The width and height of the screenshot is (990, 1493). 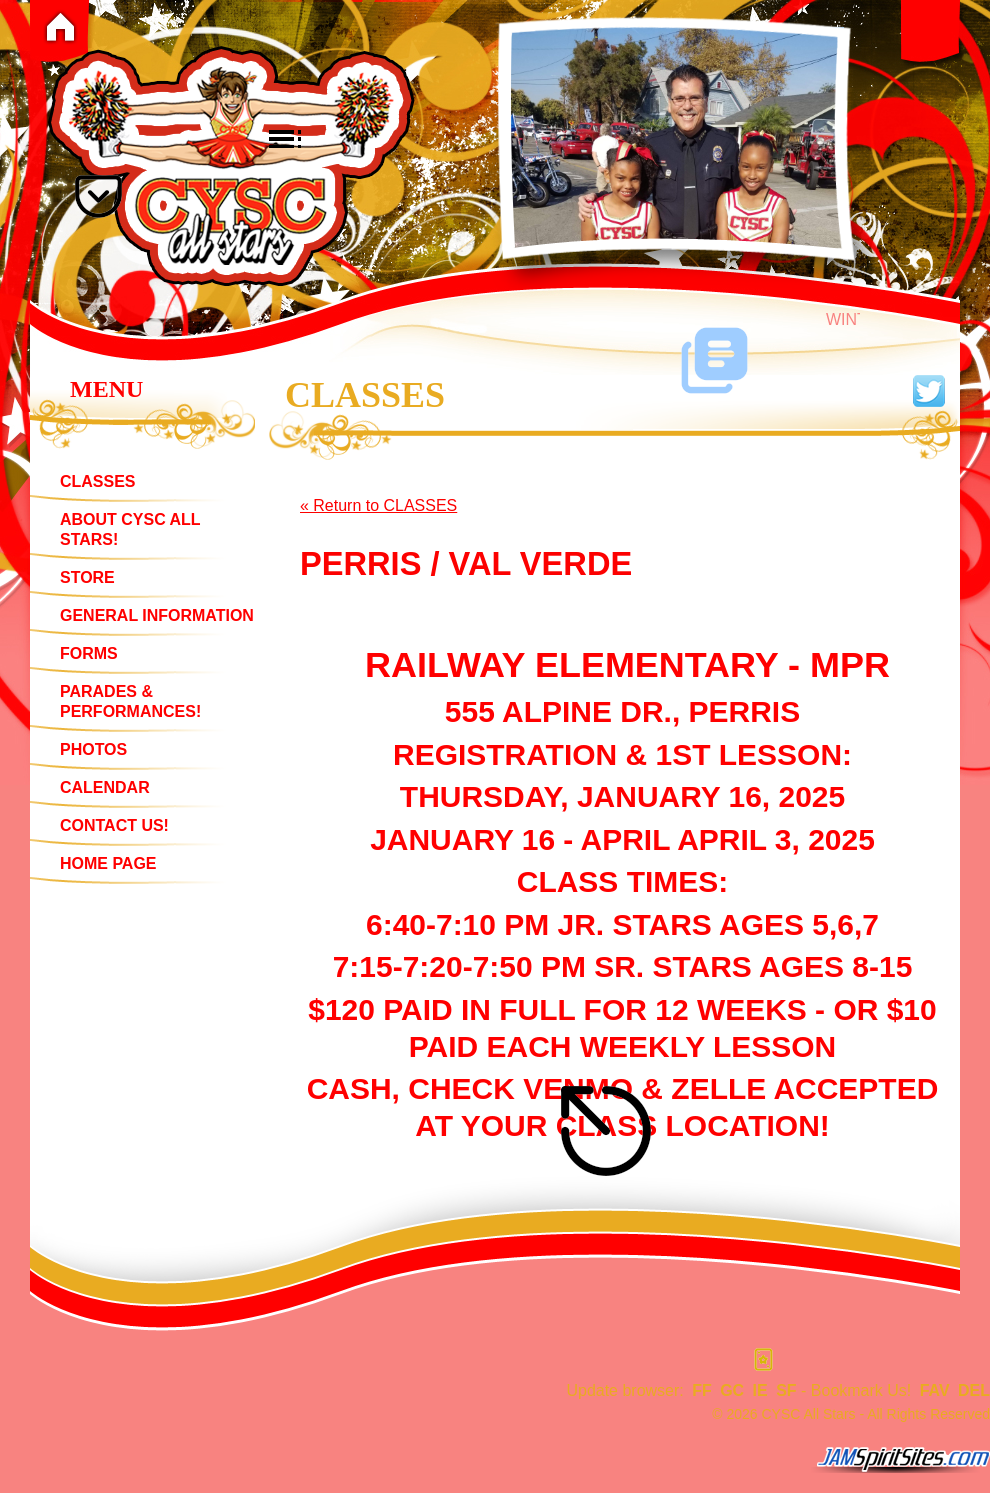 I want to click on save to pocket for later reading, so click(x=98, y=196).